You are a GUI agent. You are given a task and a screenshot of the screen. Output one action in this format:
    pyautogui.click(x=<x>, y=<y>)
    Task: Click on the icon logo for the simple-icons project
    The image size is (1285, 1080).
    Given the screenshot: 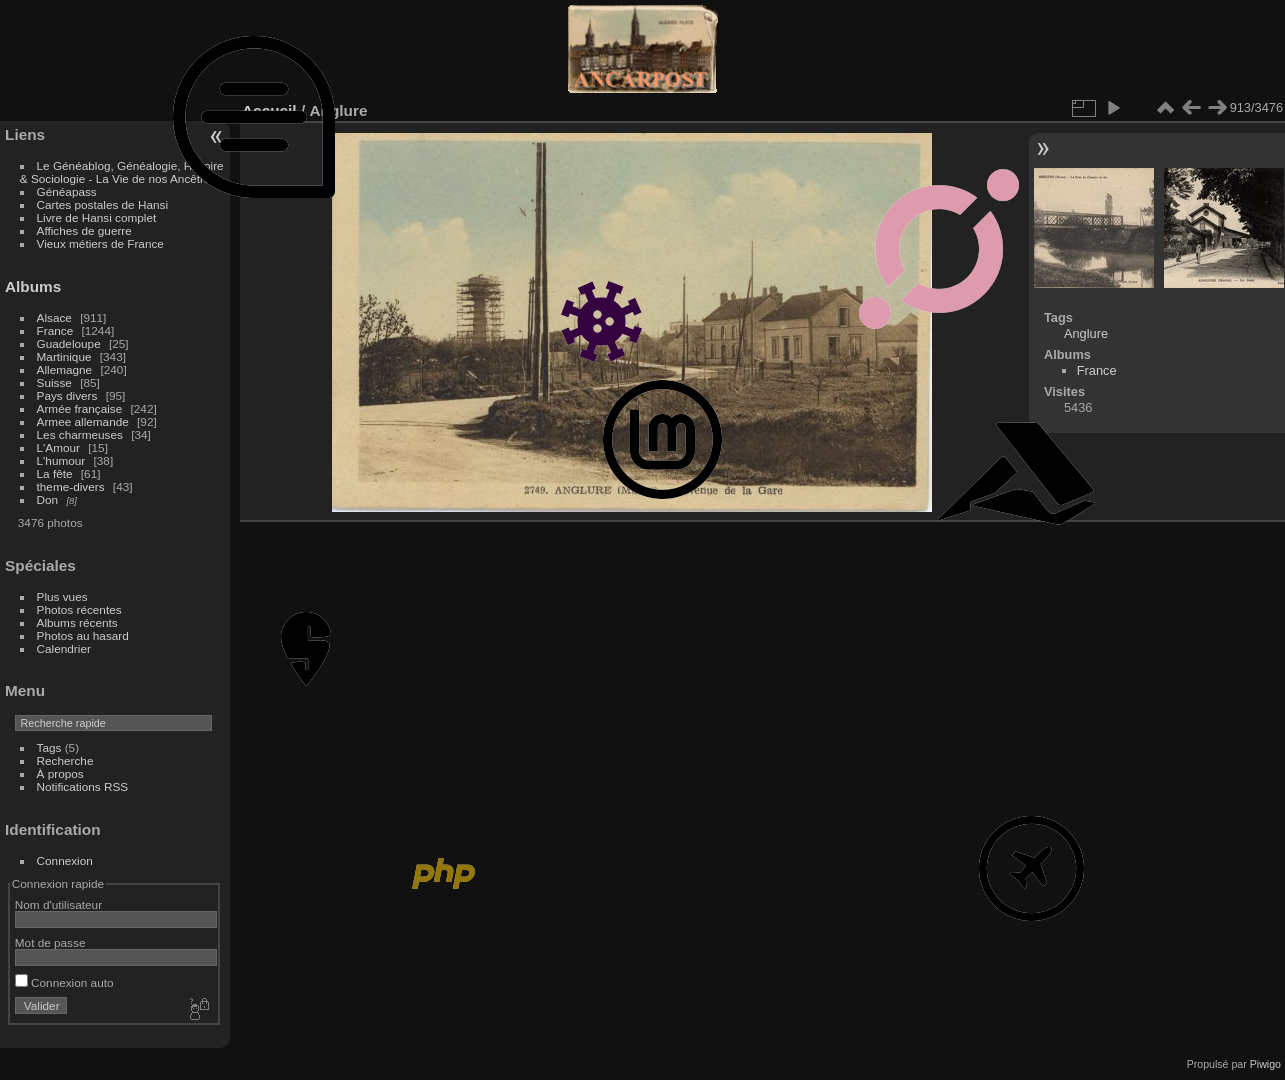 What is the action you would take?
    pyautogui.click(x=939, y=249)
    